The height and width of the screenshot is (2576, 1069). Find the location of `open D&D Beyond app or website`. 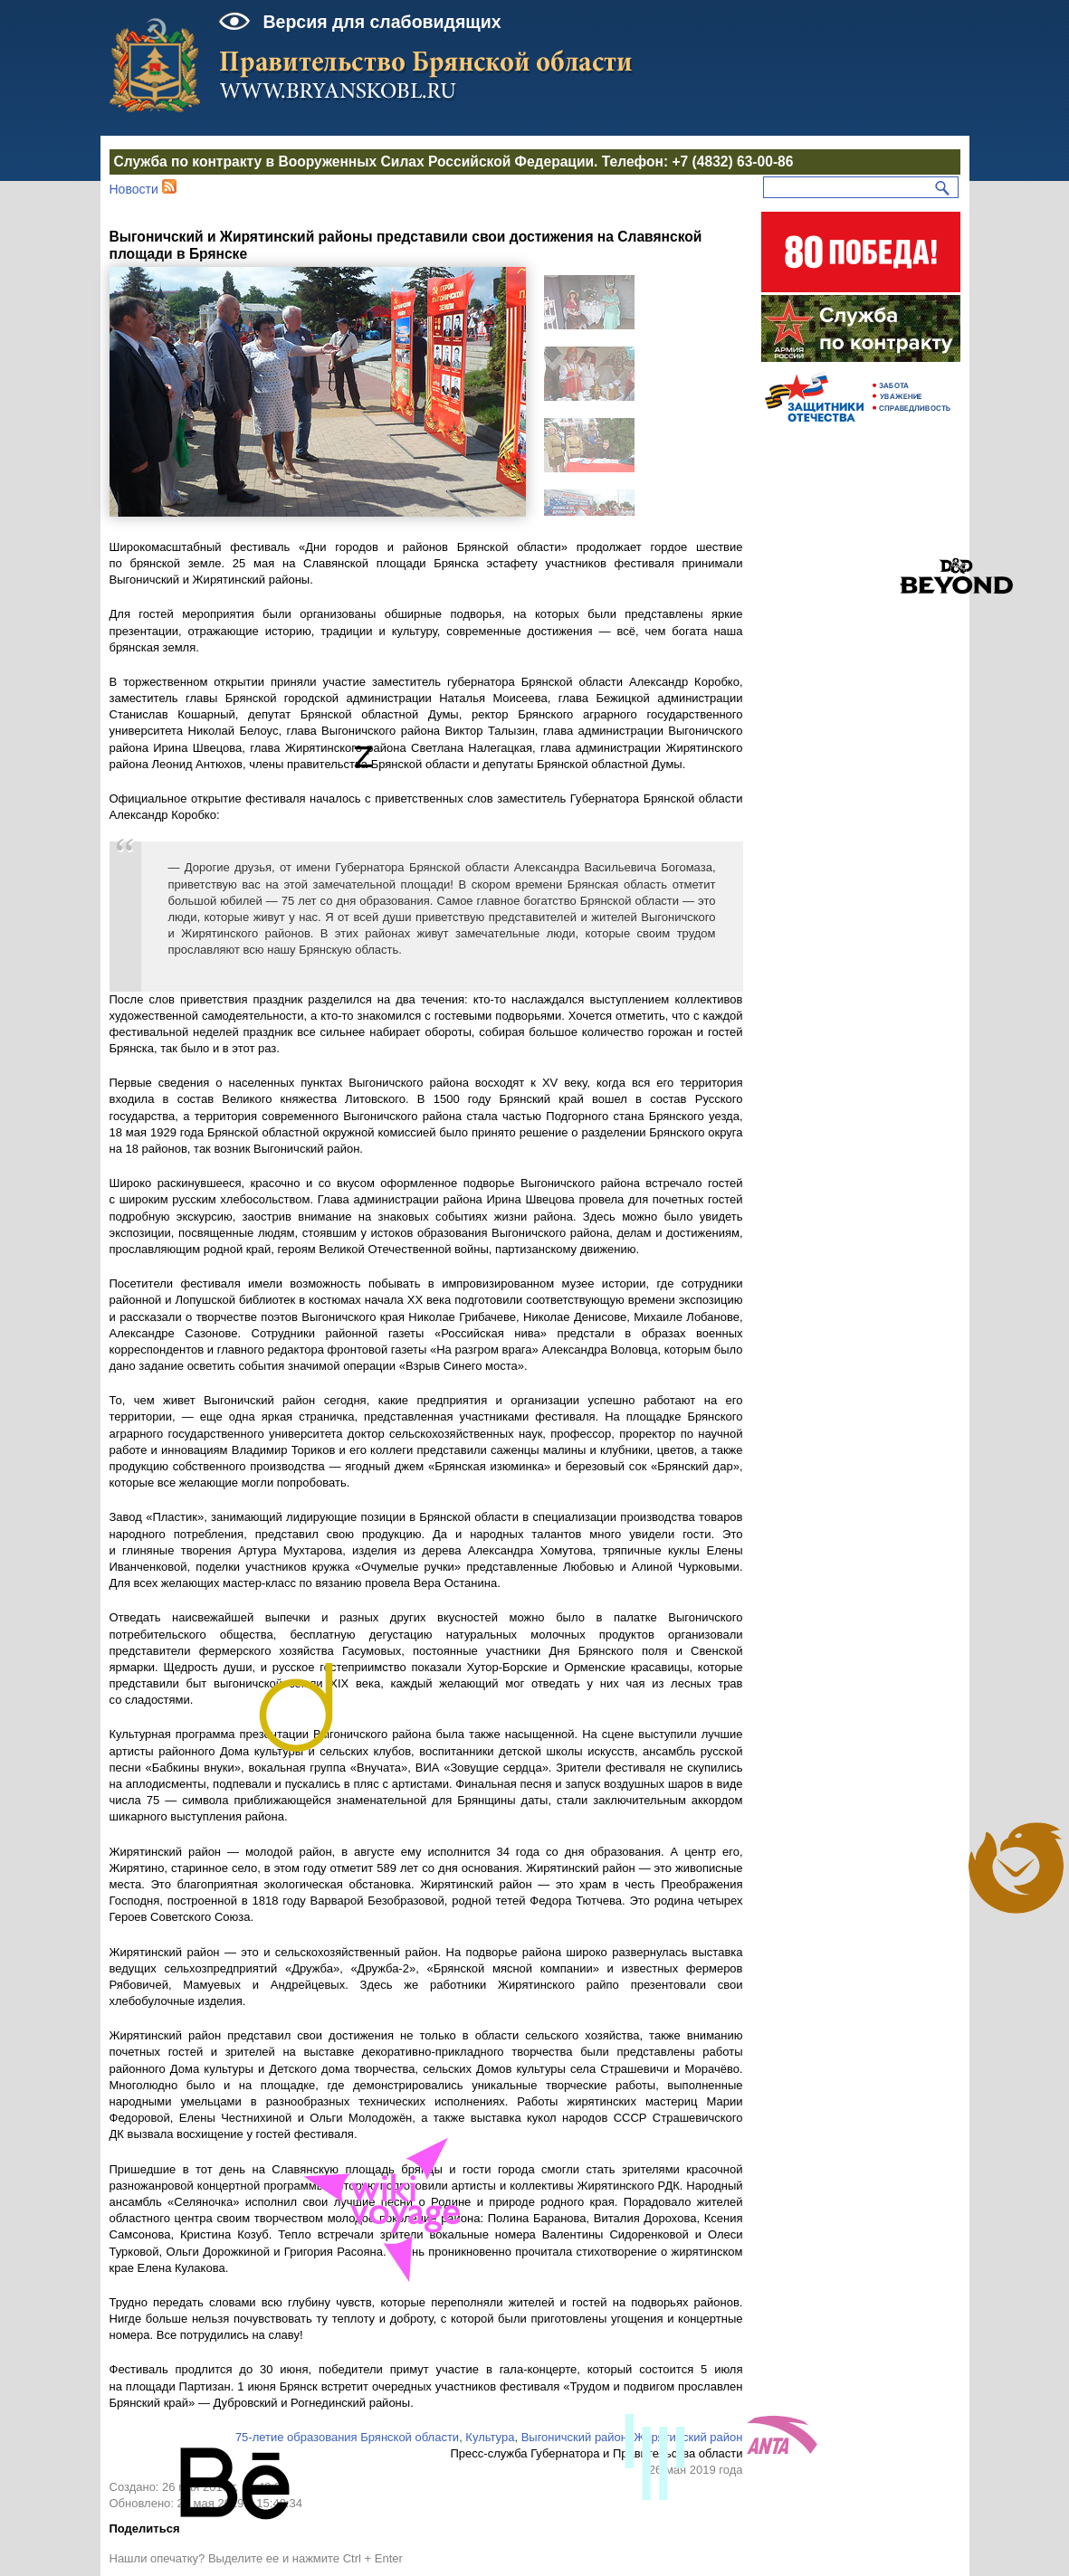

open D&D Beyond app or website is located at coordinates (956, 575).